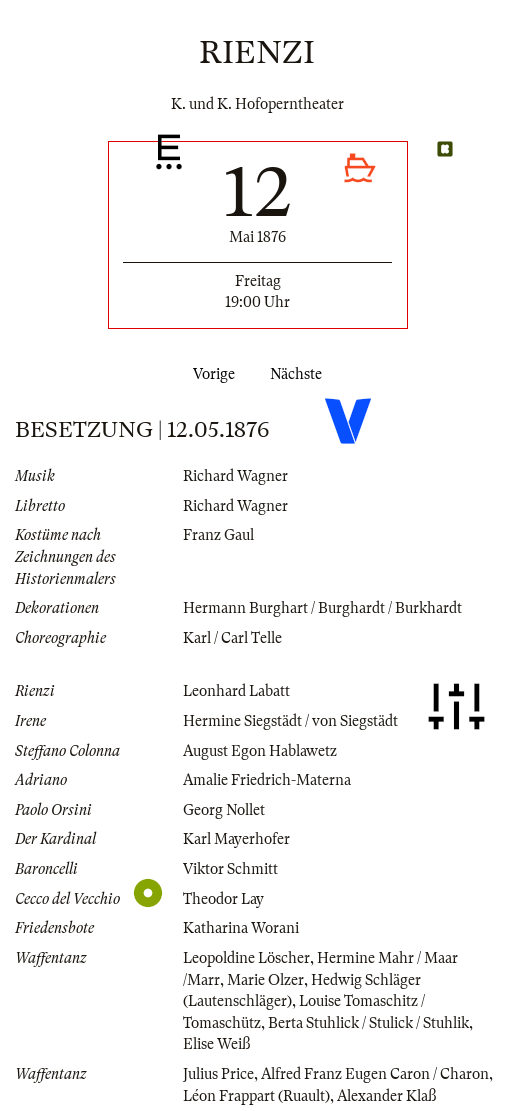 This screenshot has height=1111, width=514. What do you see at coordinates (169, 151) in the screenshot?
I see `apply emphasis formatting to selected text` at bounding box center [169, 151].